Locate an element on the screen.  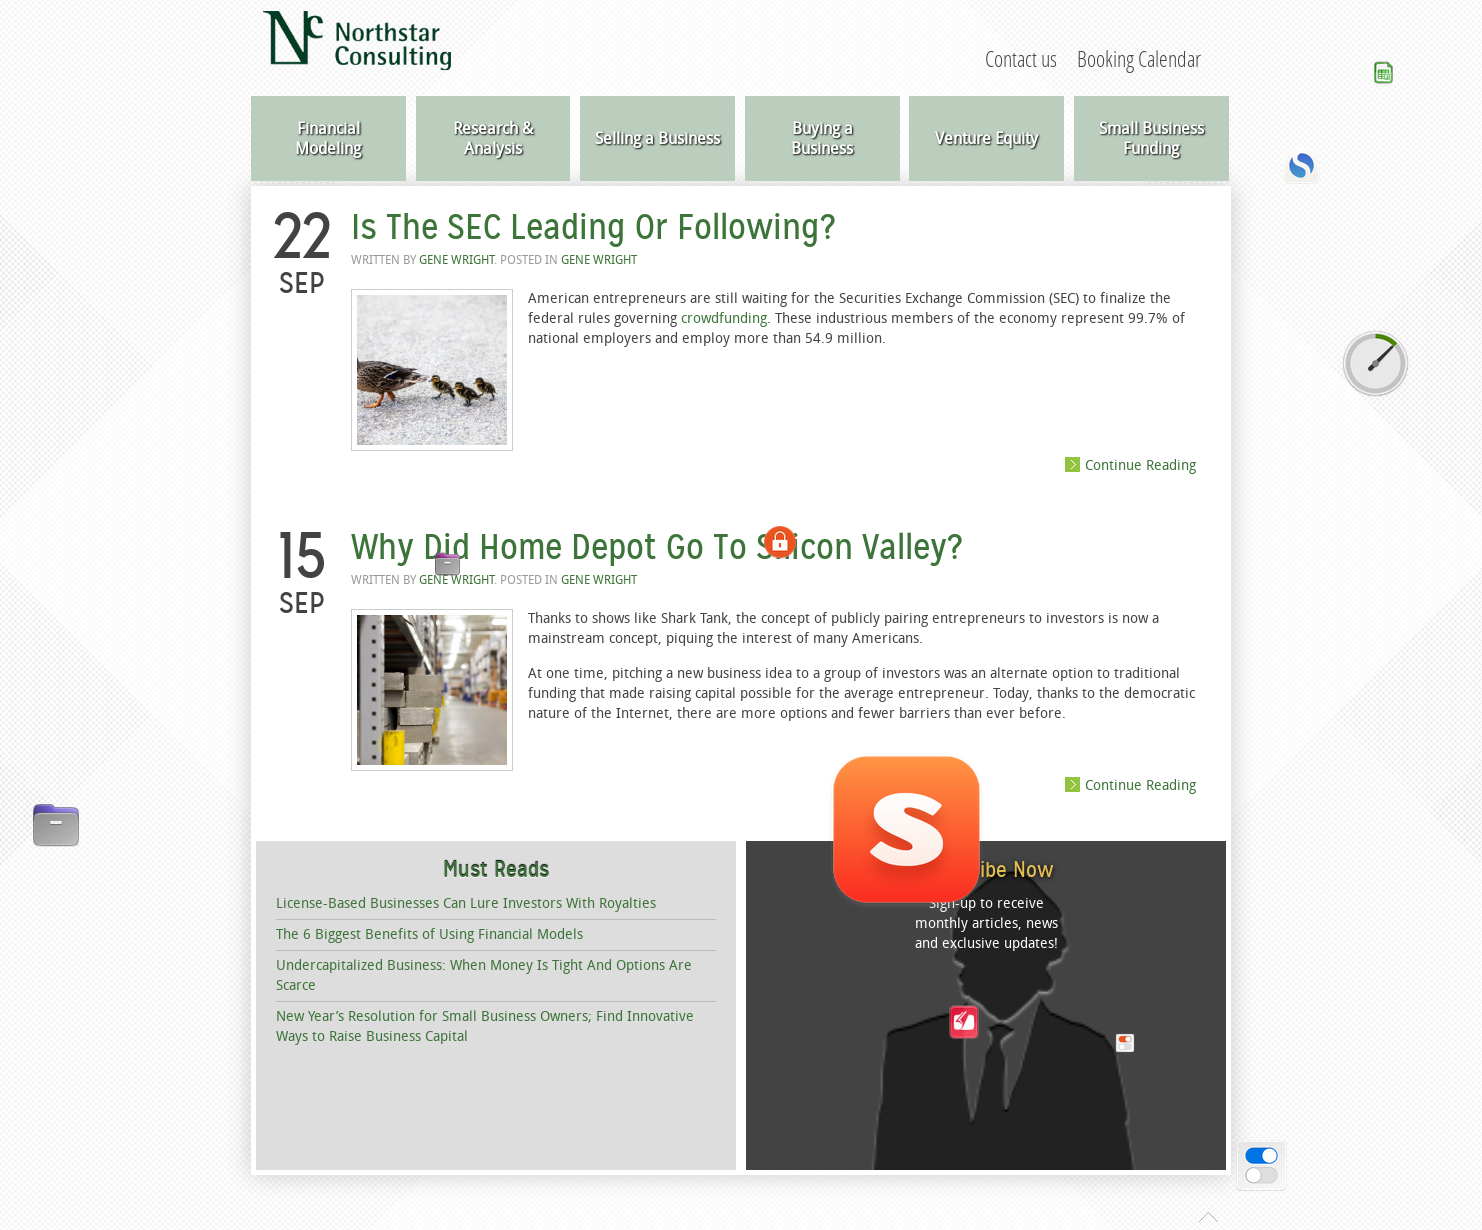
open sogou pinyin input method is located at coordinates (906, 829).